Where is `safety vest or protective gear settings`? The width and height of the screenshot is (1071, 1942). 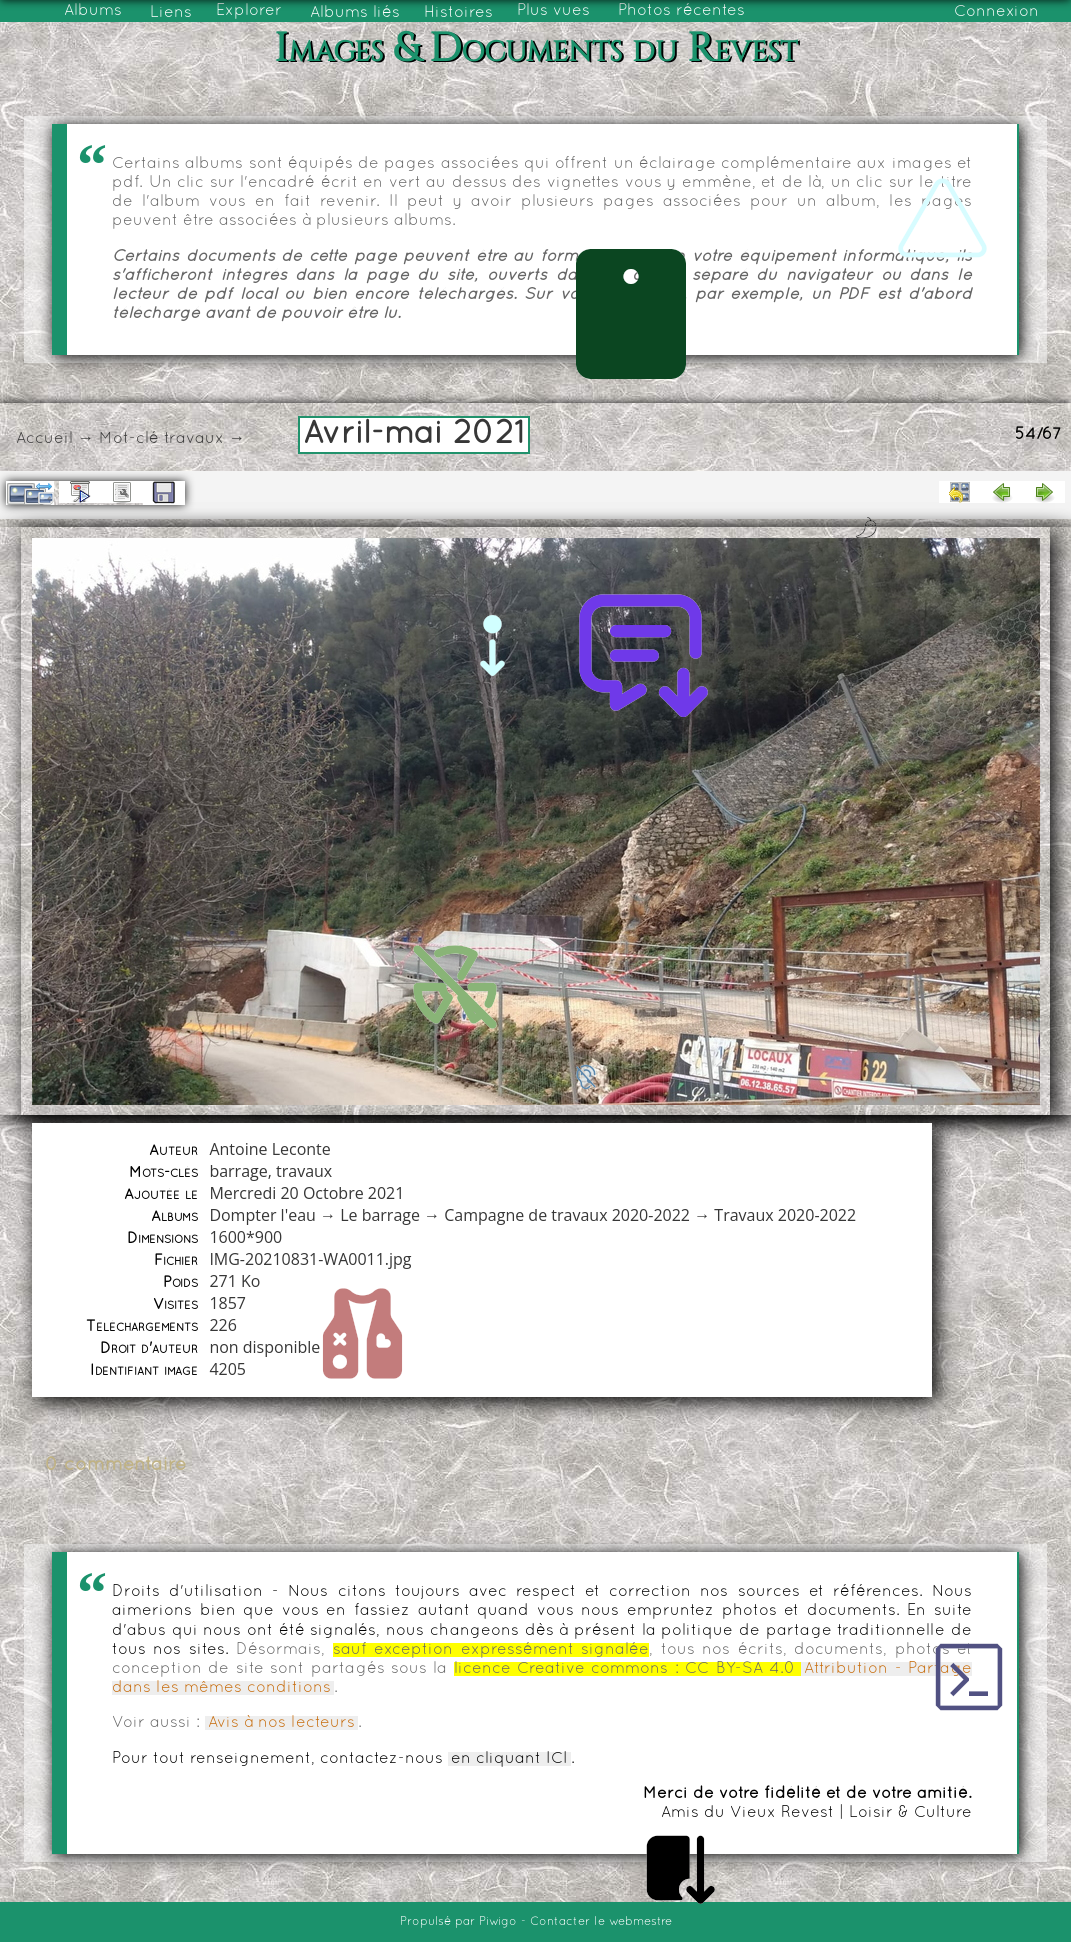 safety vest or protective gear settings is located at coordinates (362, 1333).